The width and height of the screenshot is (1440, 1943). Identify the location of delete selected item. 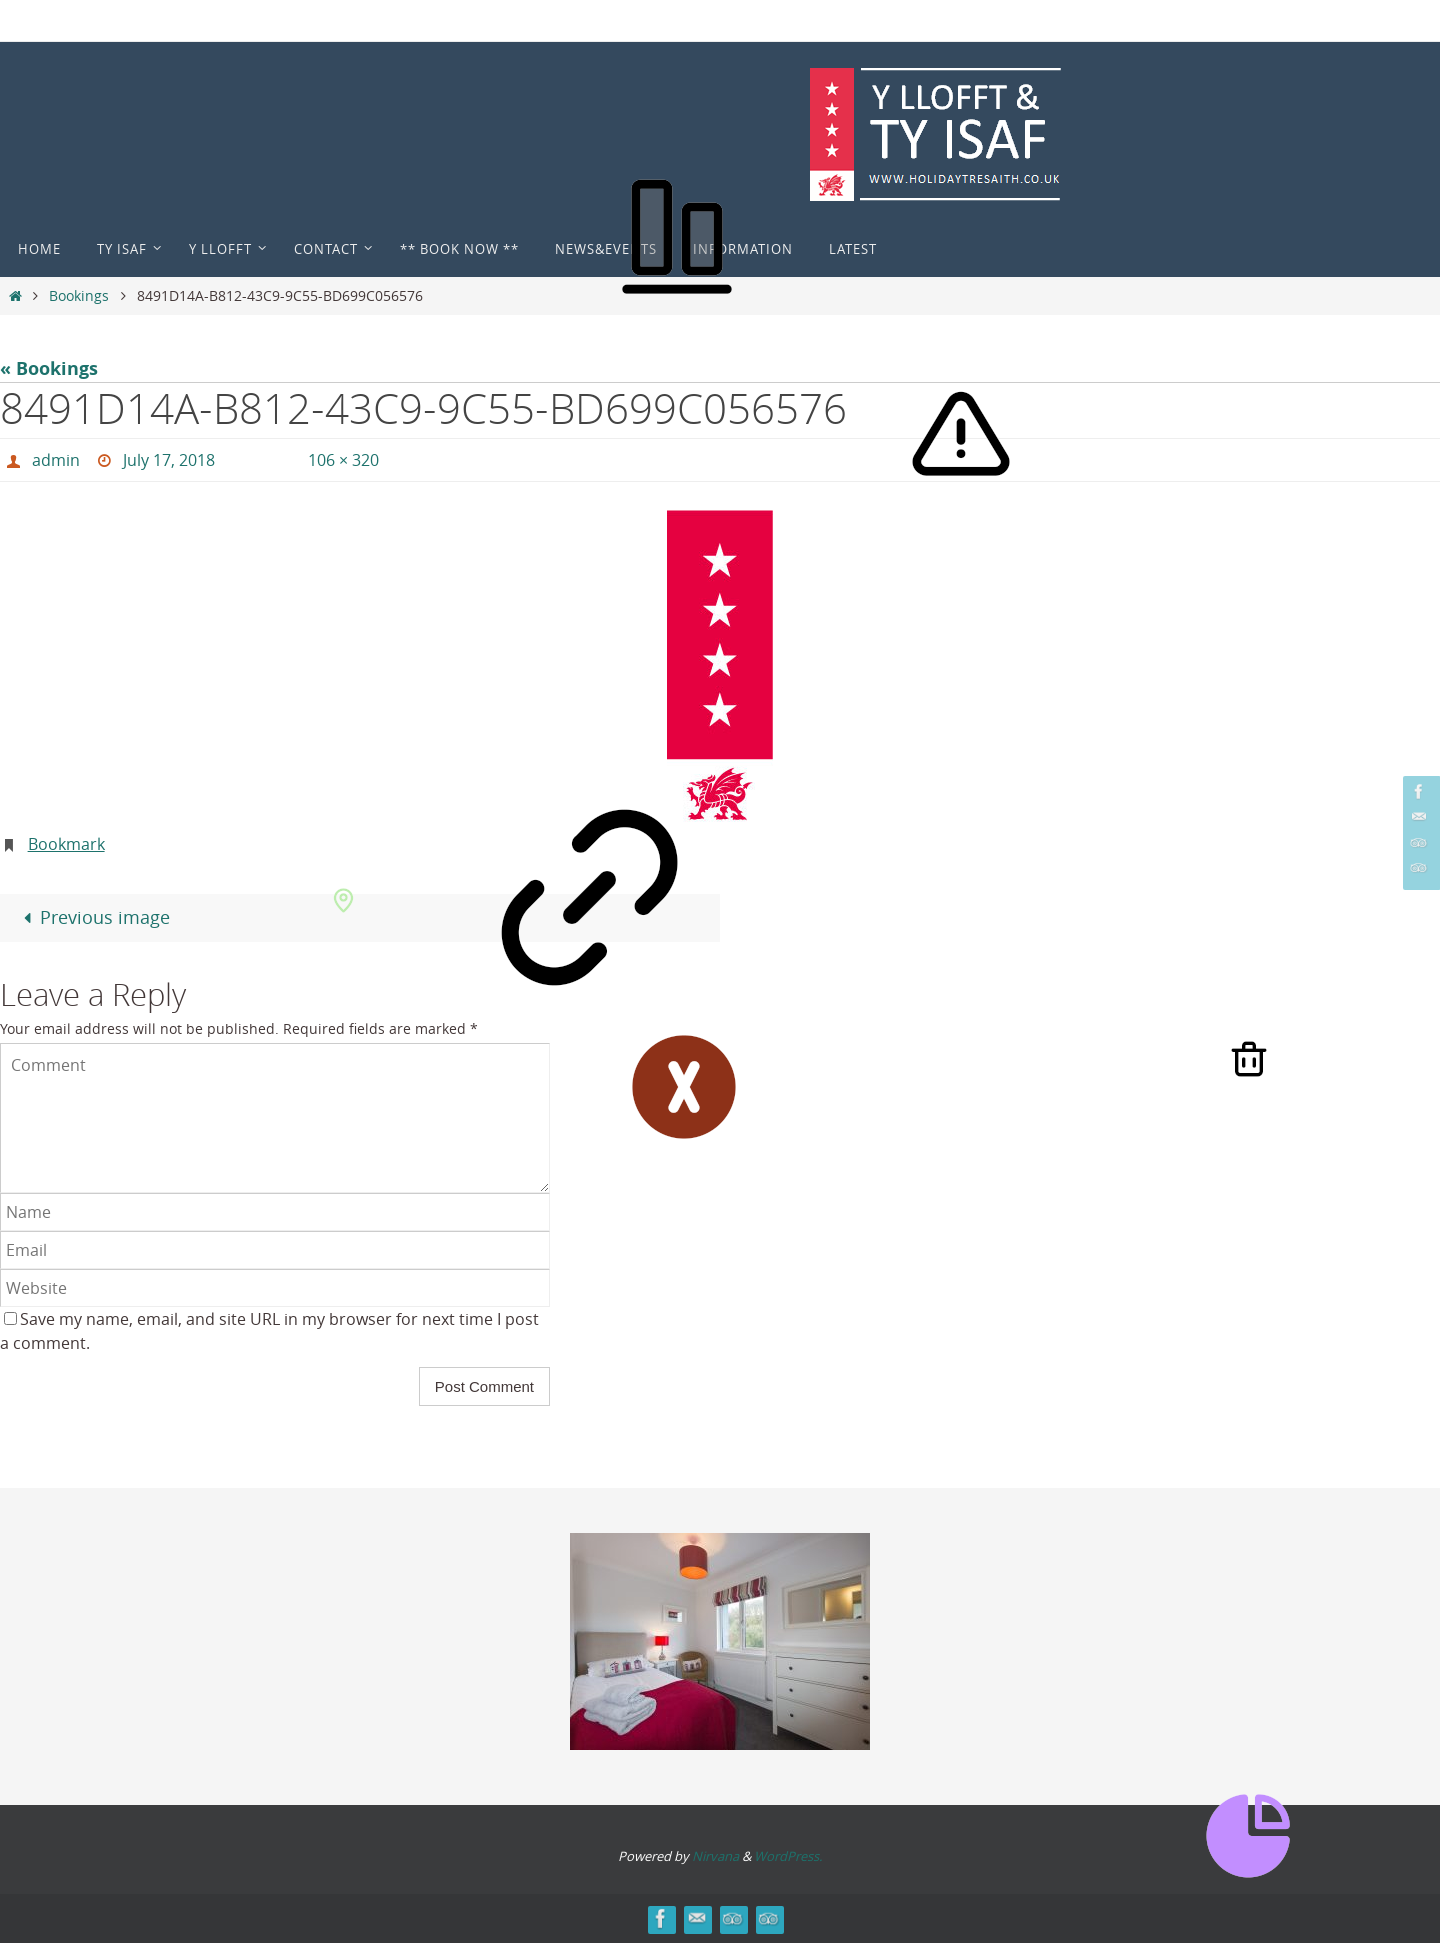
(1249, 1059).